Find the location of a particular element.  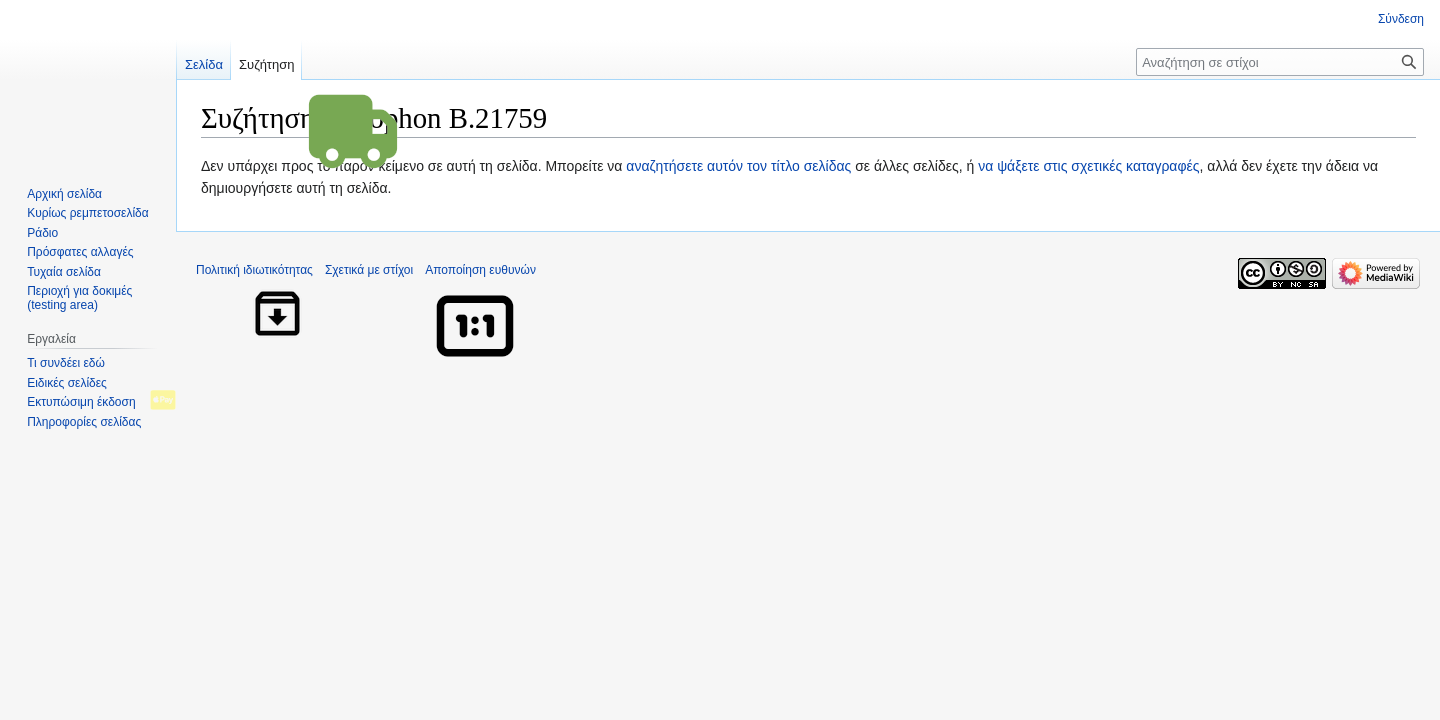

view shipping or delivery status is located at coordinates (353, 129).